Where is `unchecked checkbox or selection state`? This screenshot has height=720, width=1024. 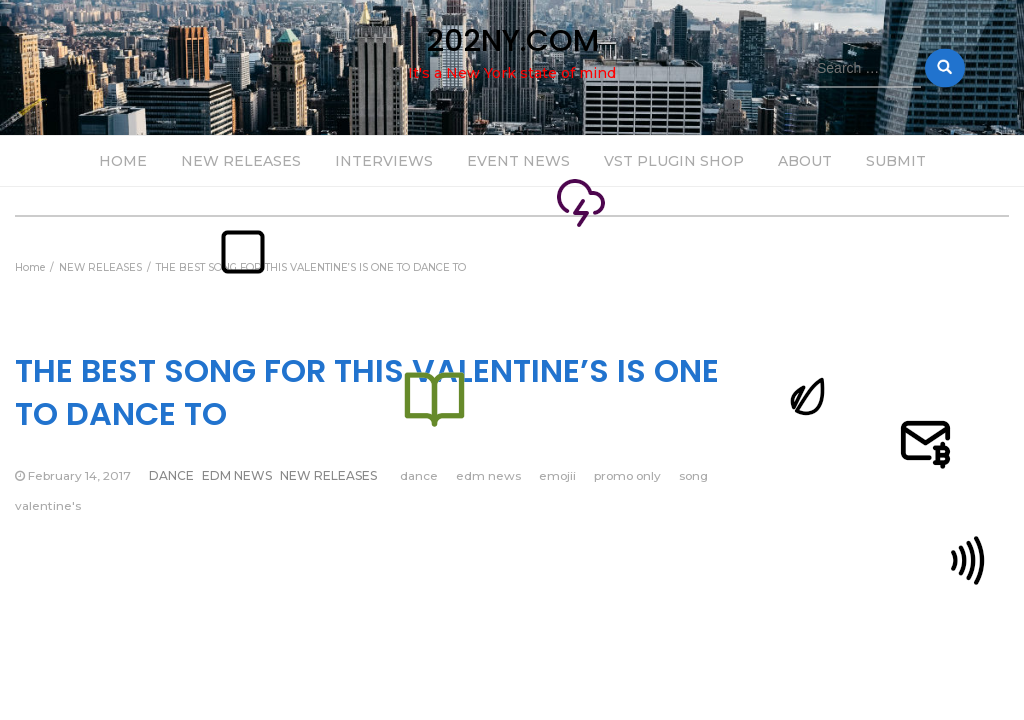
unchecked checkbox or selection state is located at coordinates (243, 252).